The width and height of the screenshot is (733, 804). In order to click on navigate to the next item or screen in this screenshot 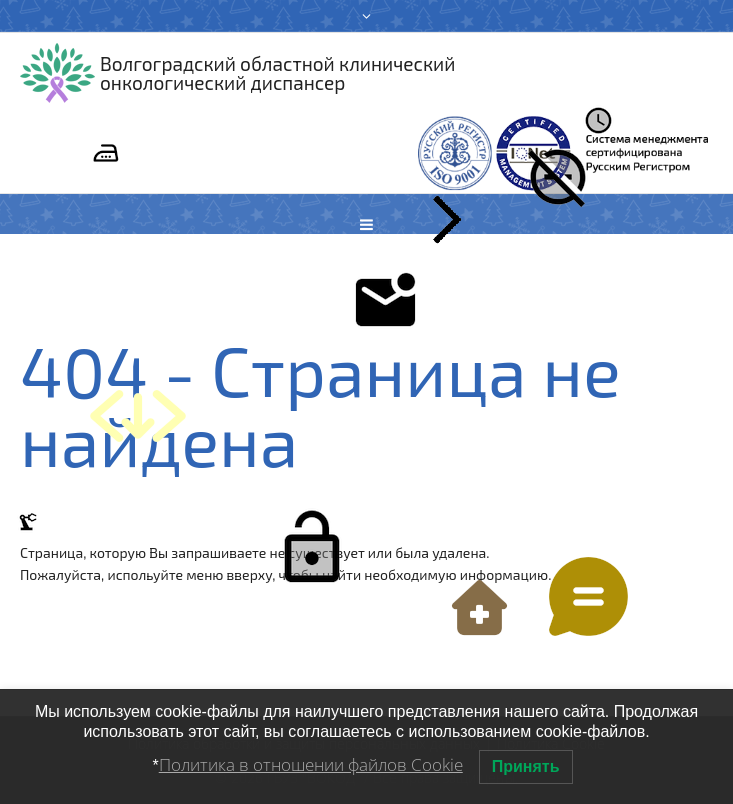, I will do `click(446, 219)`.